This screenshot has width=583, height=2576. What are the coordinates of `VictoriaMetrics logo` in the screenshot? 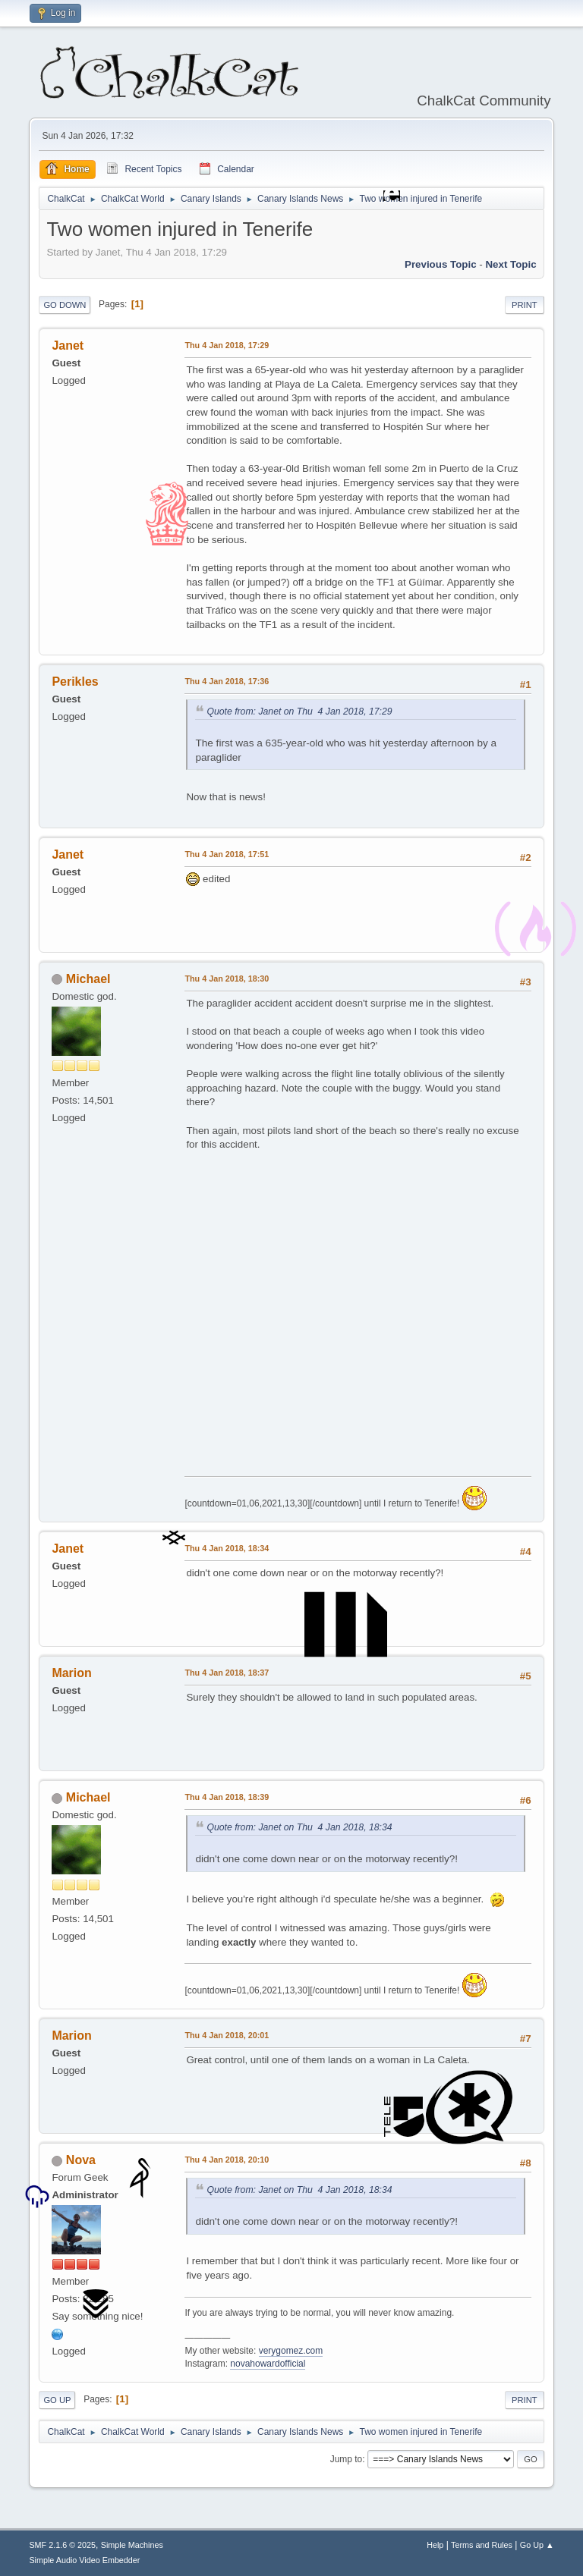 It's located at (96, 2304).